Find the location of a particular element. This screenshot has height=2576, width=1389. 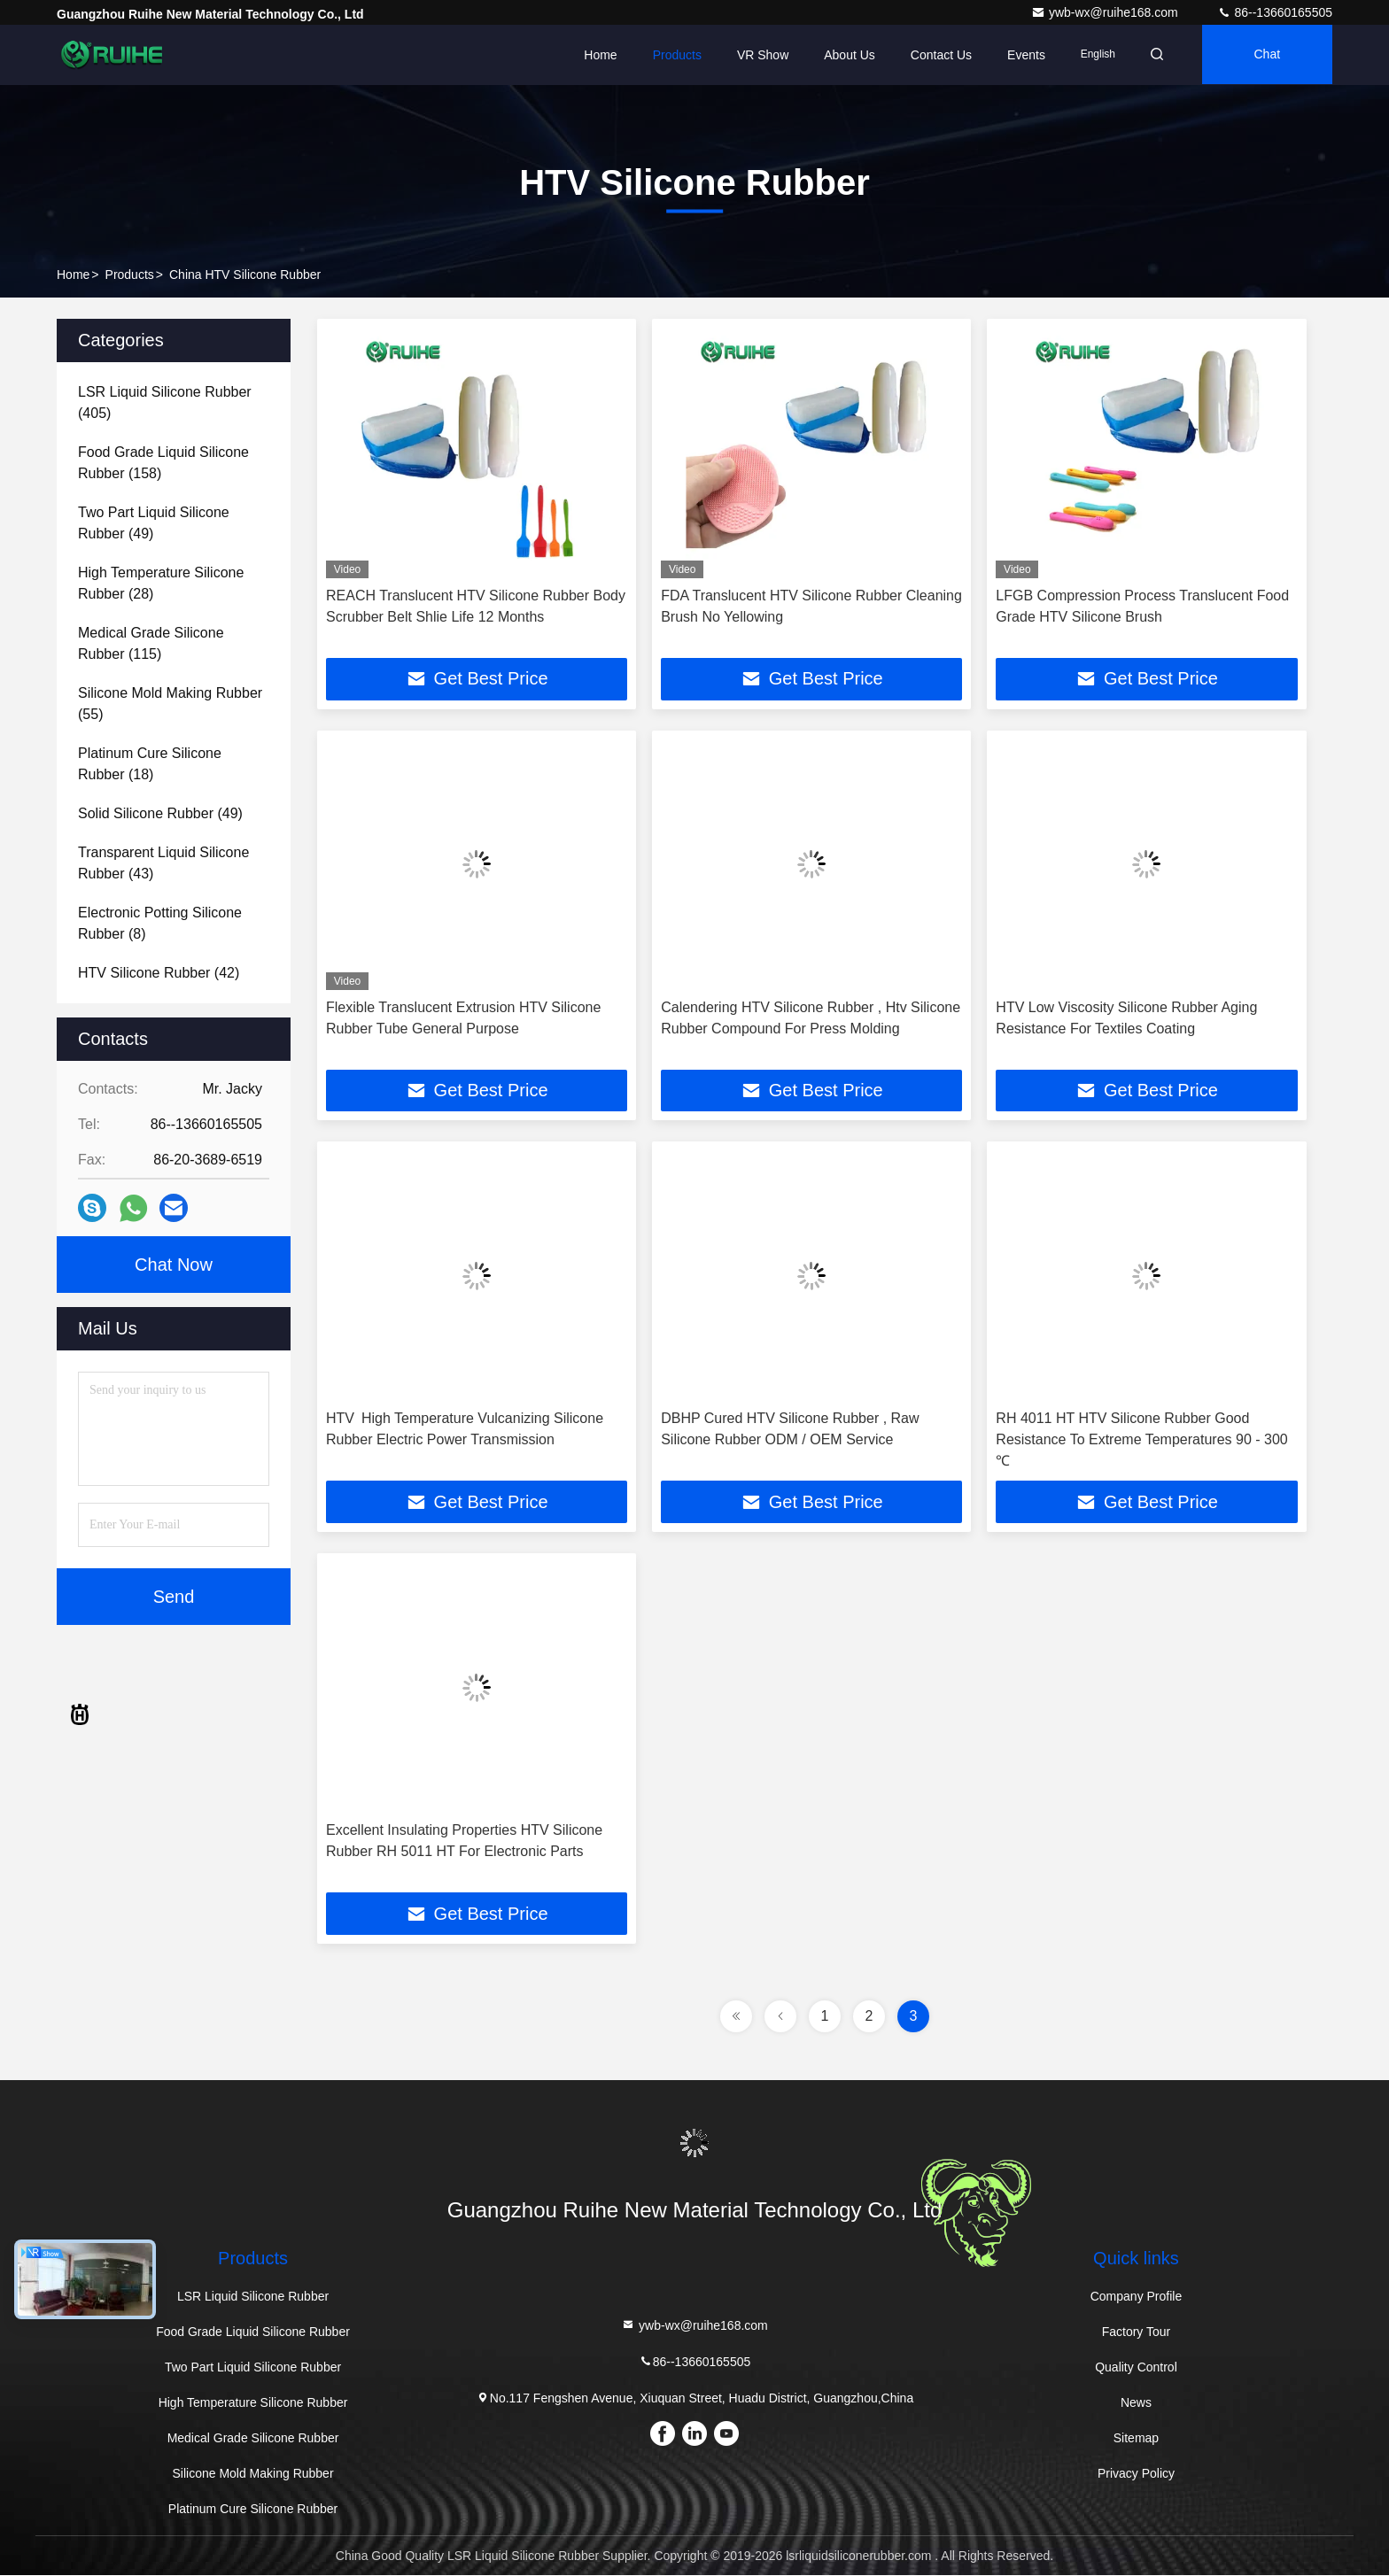

gnu project logo is located at coordinates (976, 2213).